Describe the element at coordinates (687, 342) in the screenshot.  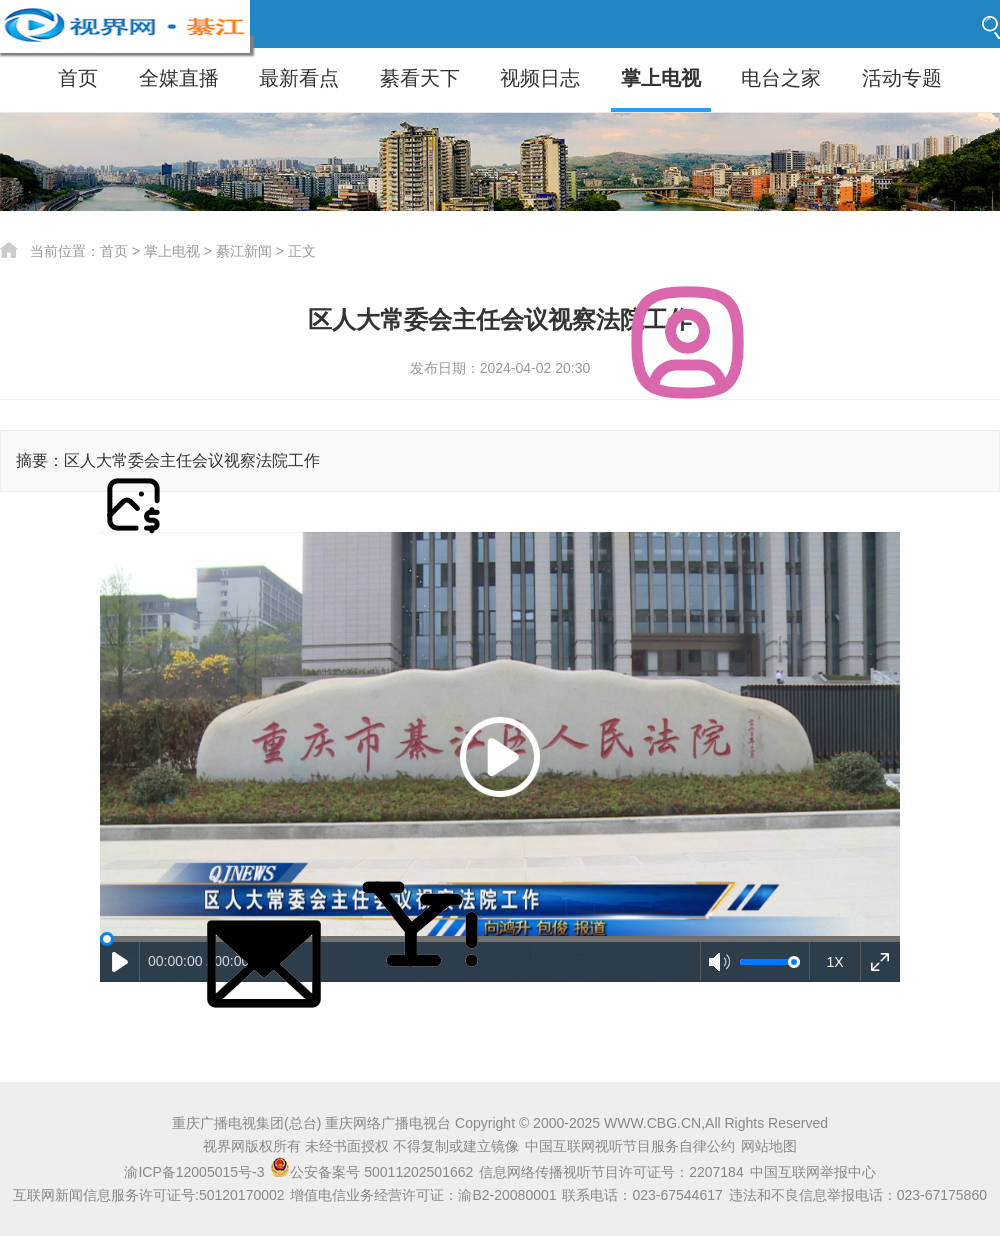
I see `view user profile` at that location.